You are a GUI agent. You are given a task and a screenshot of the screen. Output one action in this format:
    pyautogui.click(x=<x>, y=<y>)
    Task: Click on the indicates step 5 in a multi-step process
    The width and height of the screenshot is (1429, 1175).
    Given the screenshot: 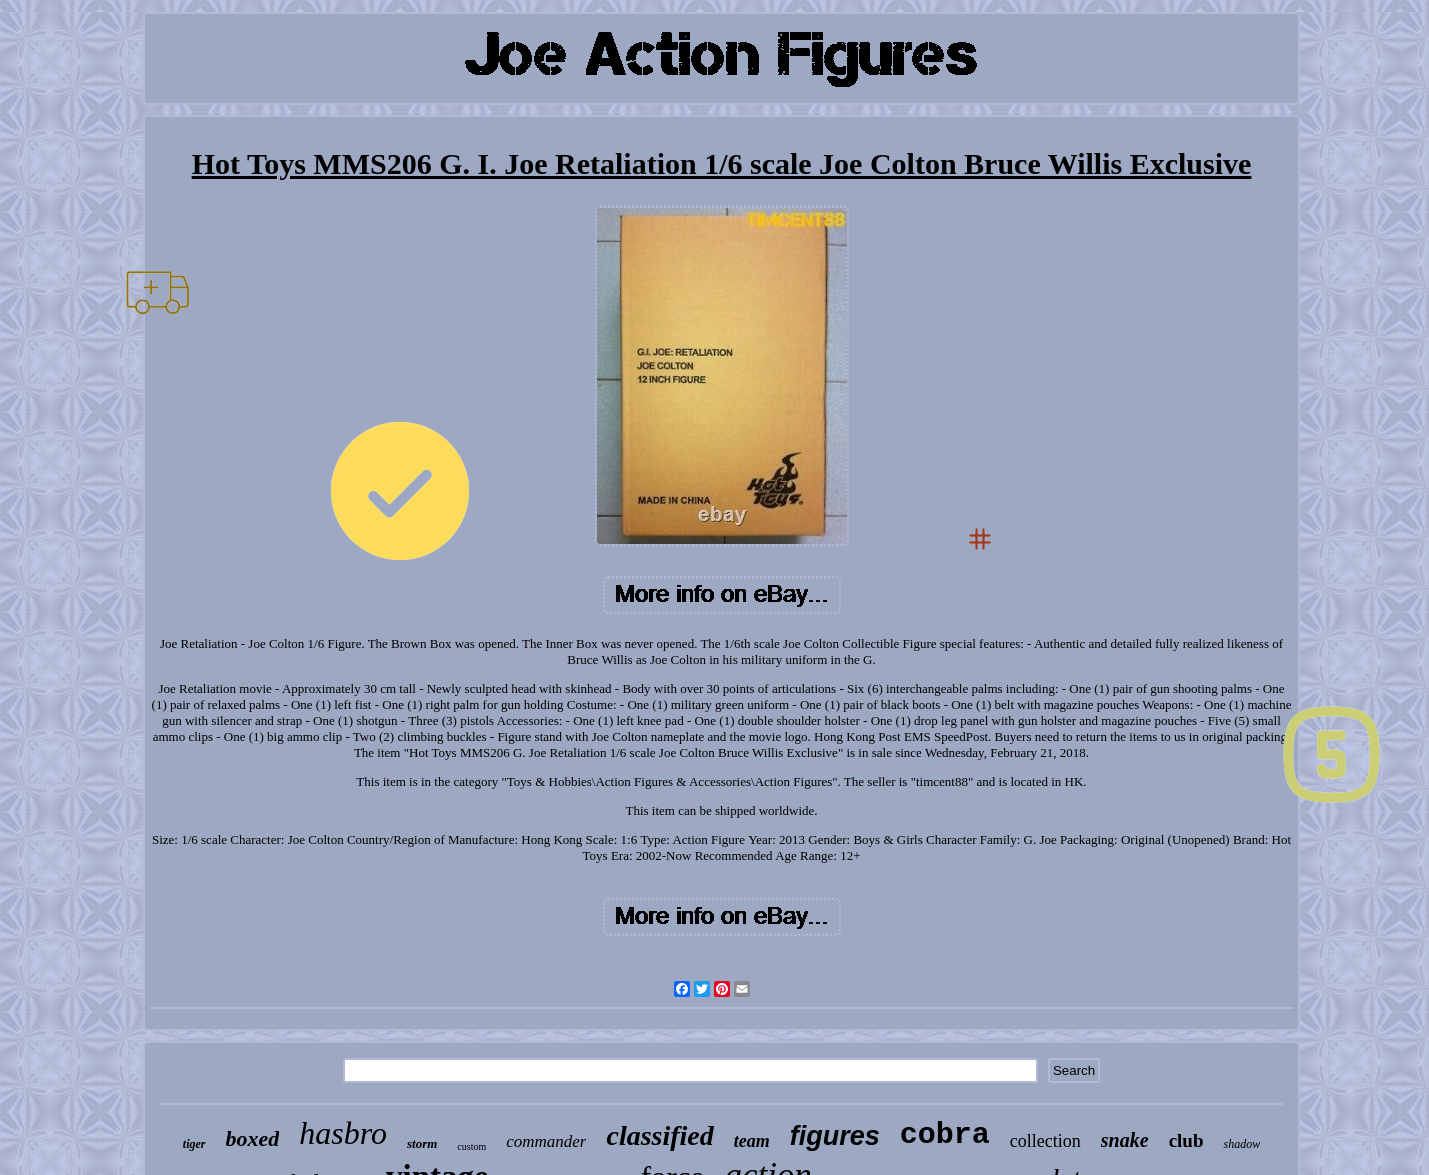 What is the action you would take?
    pyautogui.click(x=1331, y=754)
    